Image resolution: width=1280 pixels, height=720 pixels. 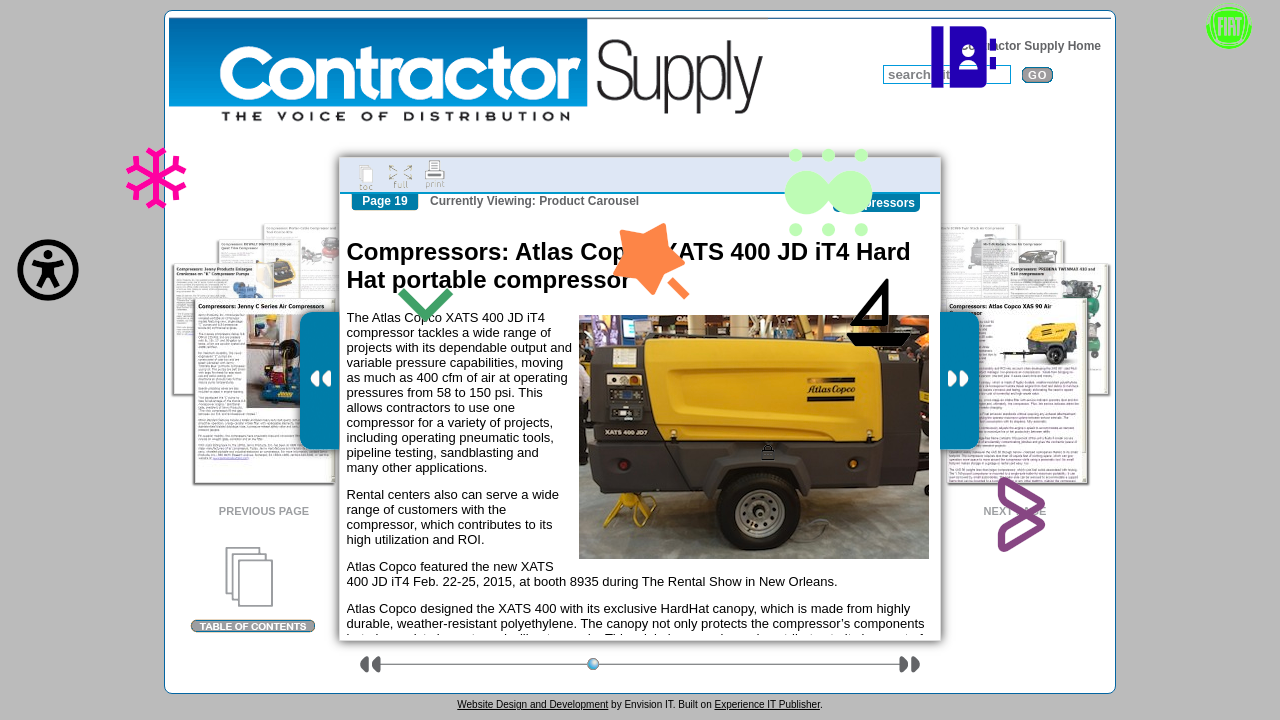 I want to click on expand dropdown menu, so click(x=425, y=304).